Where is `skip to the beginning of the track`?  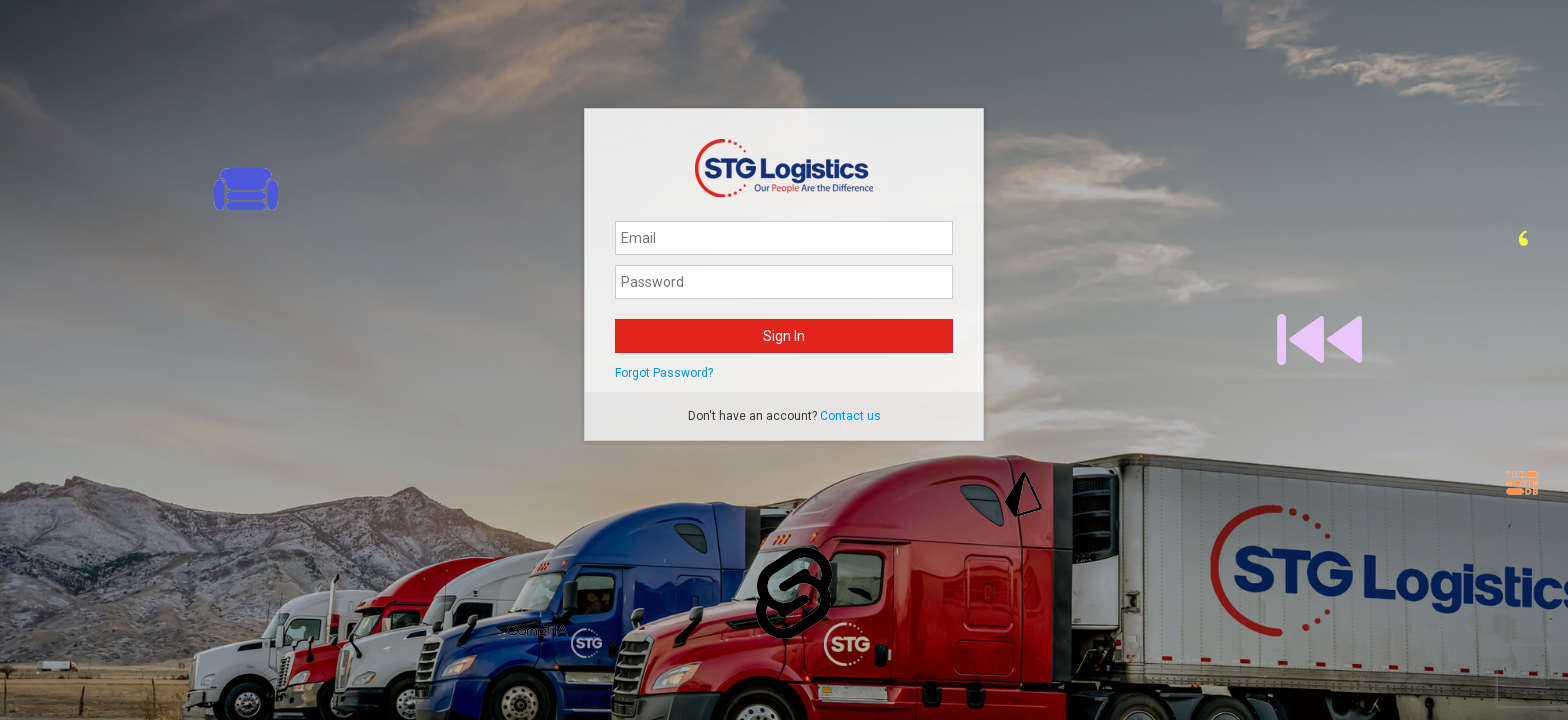 skip to the beginning of the track is located at coordinates (1319, 339).